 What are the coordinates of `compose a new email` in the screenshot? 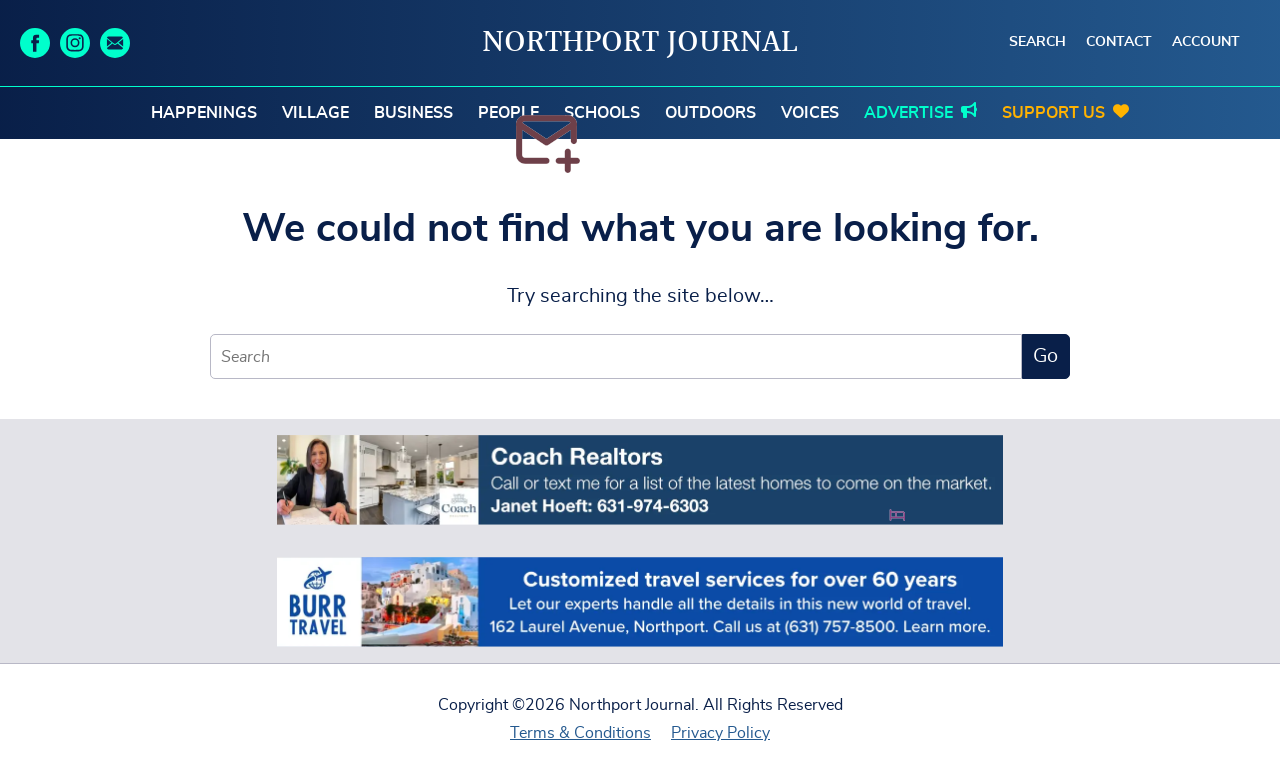 It's located at (546, 139).